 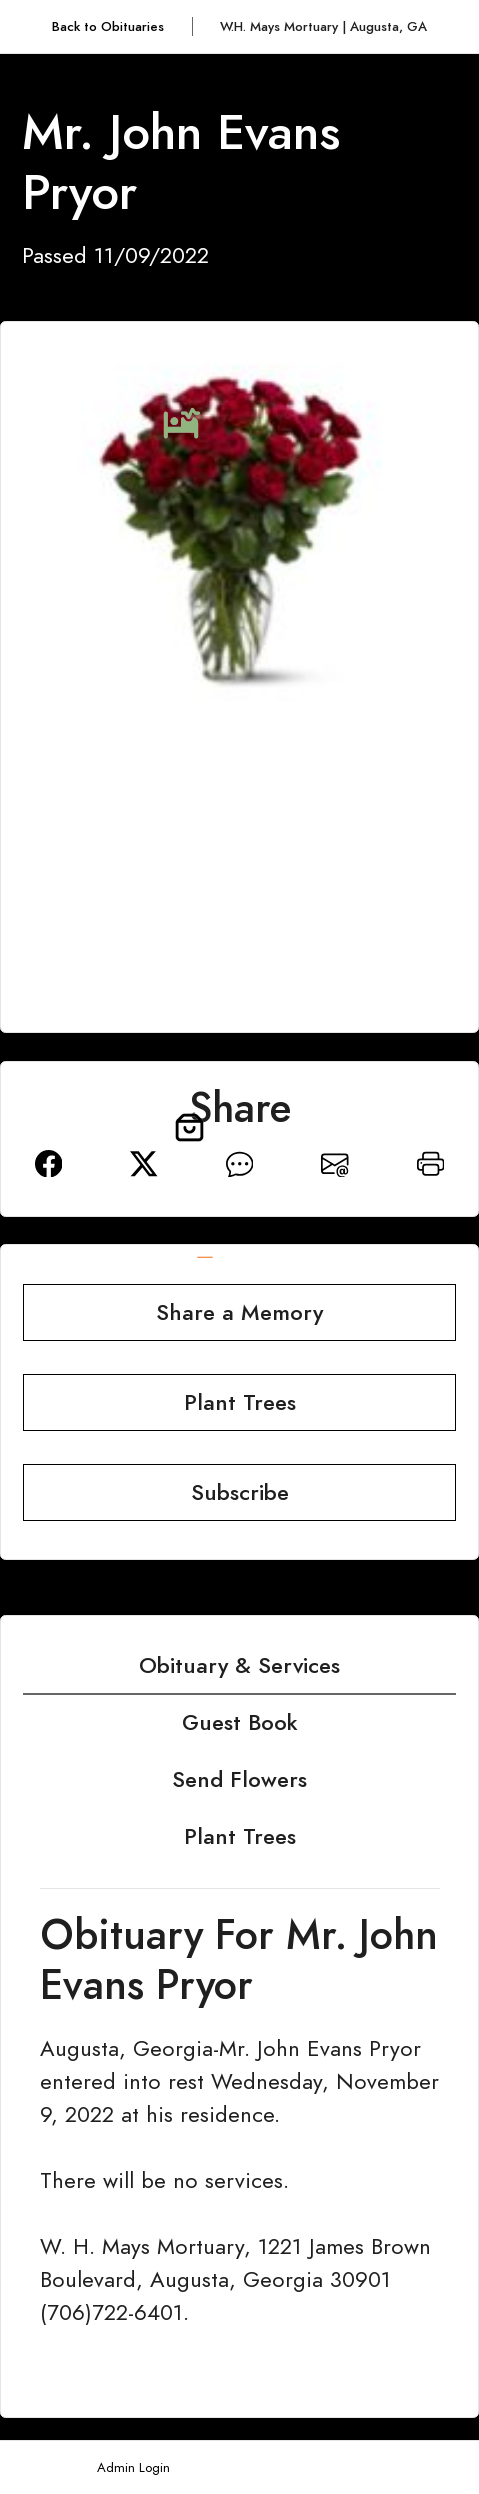 I want to click on minimize the current window, so click(x=205, y=1252).